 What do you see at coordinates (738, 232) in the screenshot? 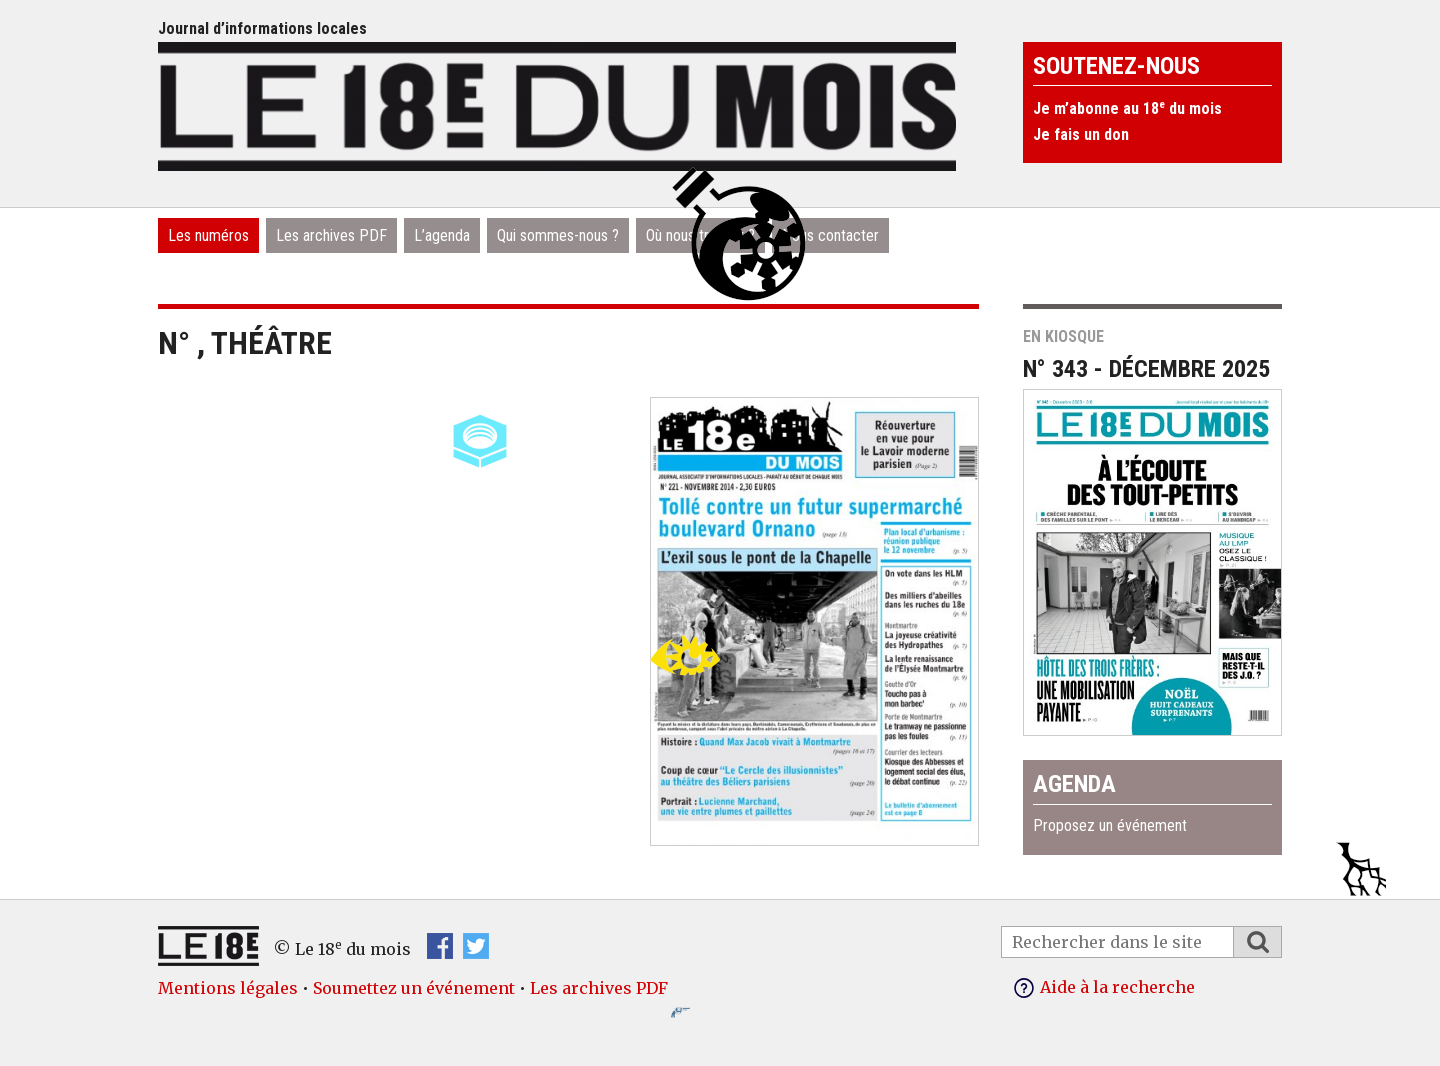
I see `use a frost potion or ice spell item` at bounding box center [738, 232].